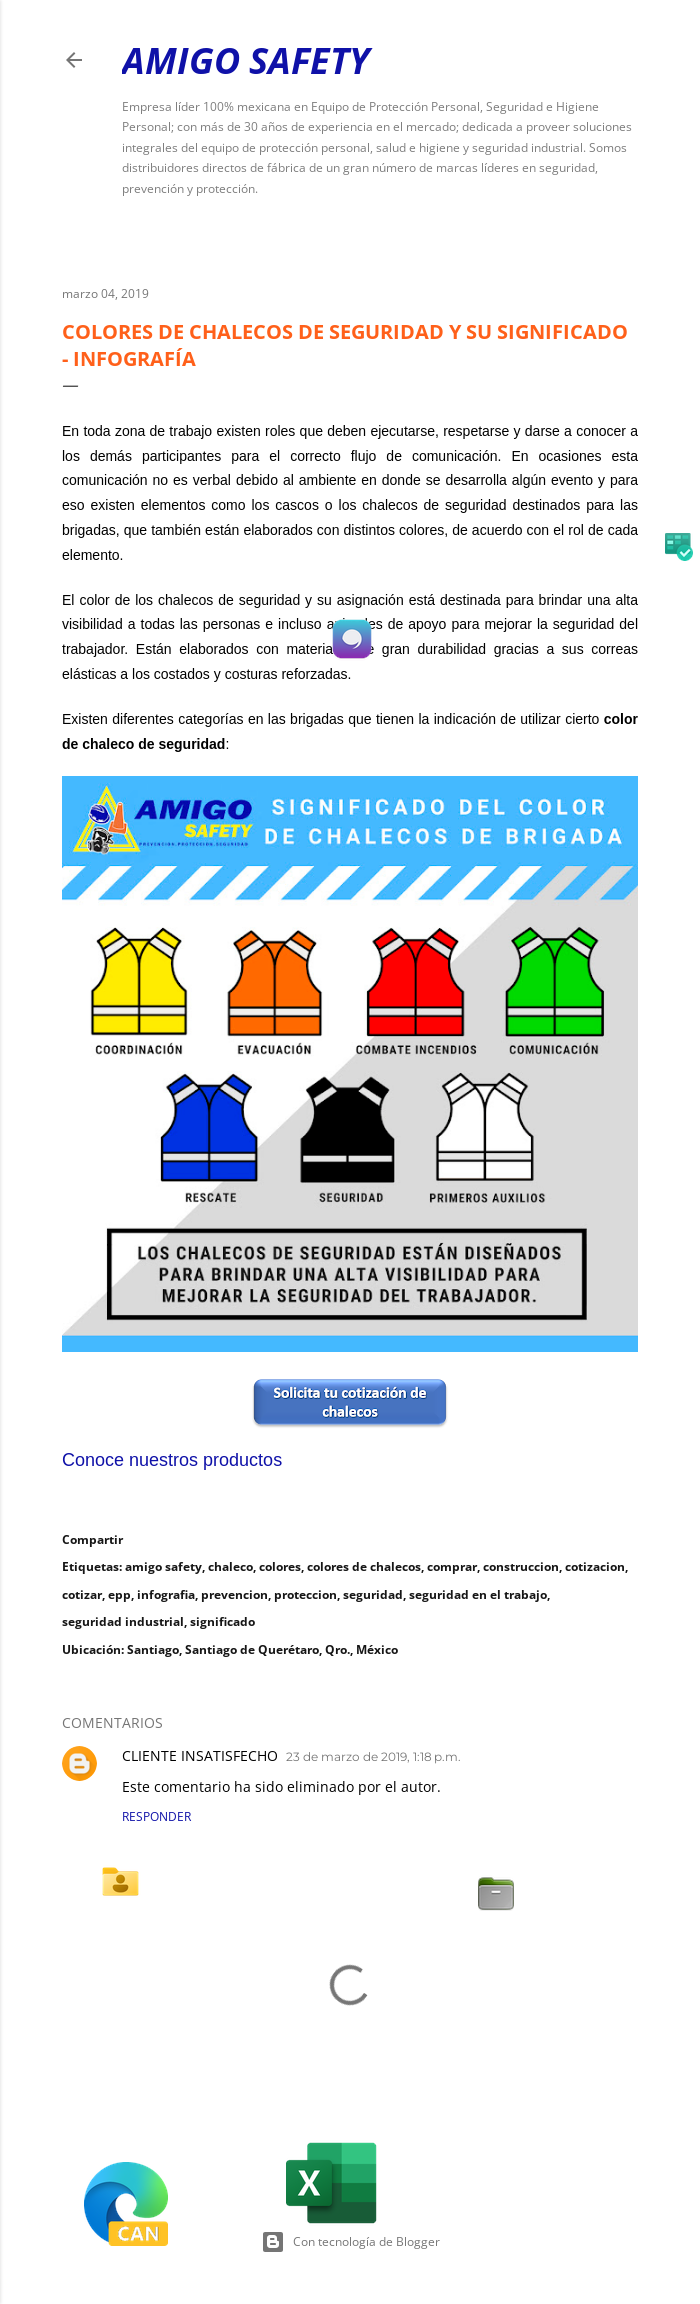  What do you see at coordinates (496, 1893) in the screenshot?
I see `open the file manager application` at bounding box center [496, 1893].